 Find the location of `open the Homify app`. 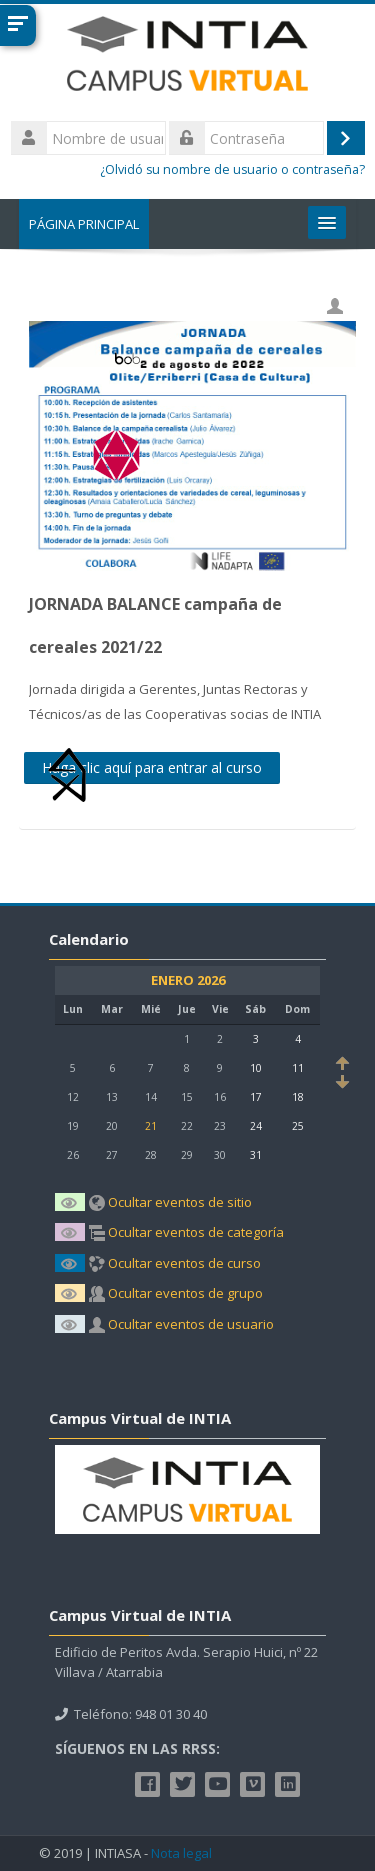

open the Homify app is located at coordinates (67, 775).